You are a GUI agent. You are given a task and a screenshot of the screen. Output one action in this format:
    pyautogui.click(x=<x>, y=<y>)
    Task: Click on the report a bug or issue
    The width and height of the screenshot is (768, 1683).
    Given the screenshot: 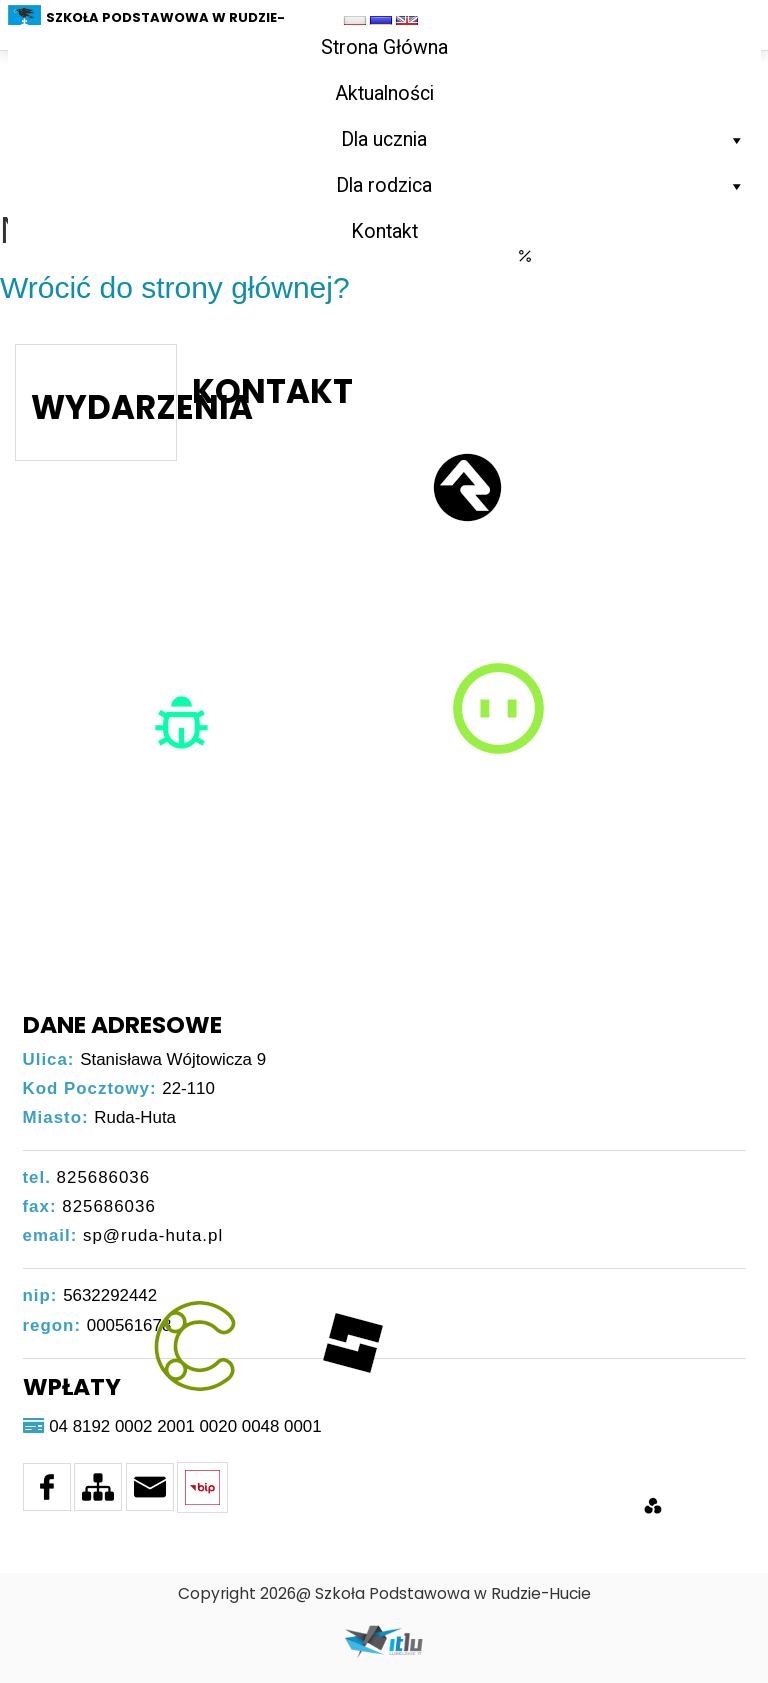 What is the action you would take?
    pyautogui.click(x=181, y=722)
    